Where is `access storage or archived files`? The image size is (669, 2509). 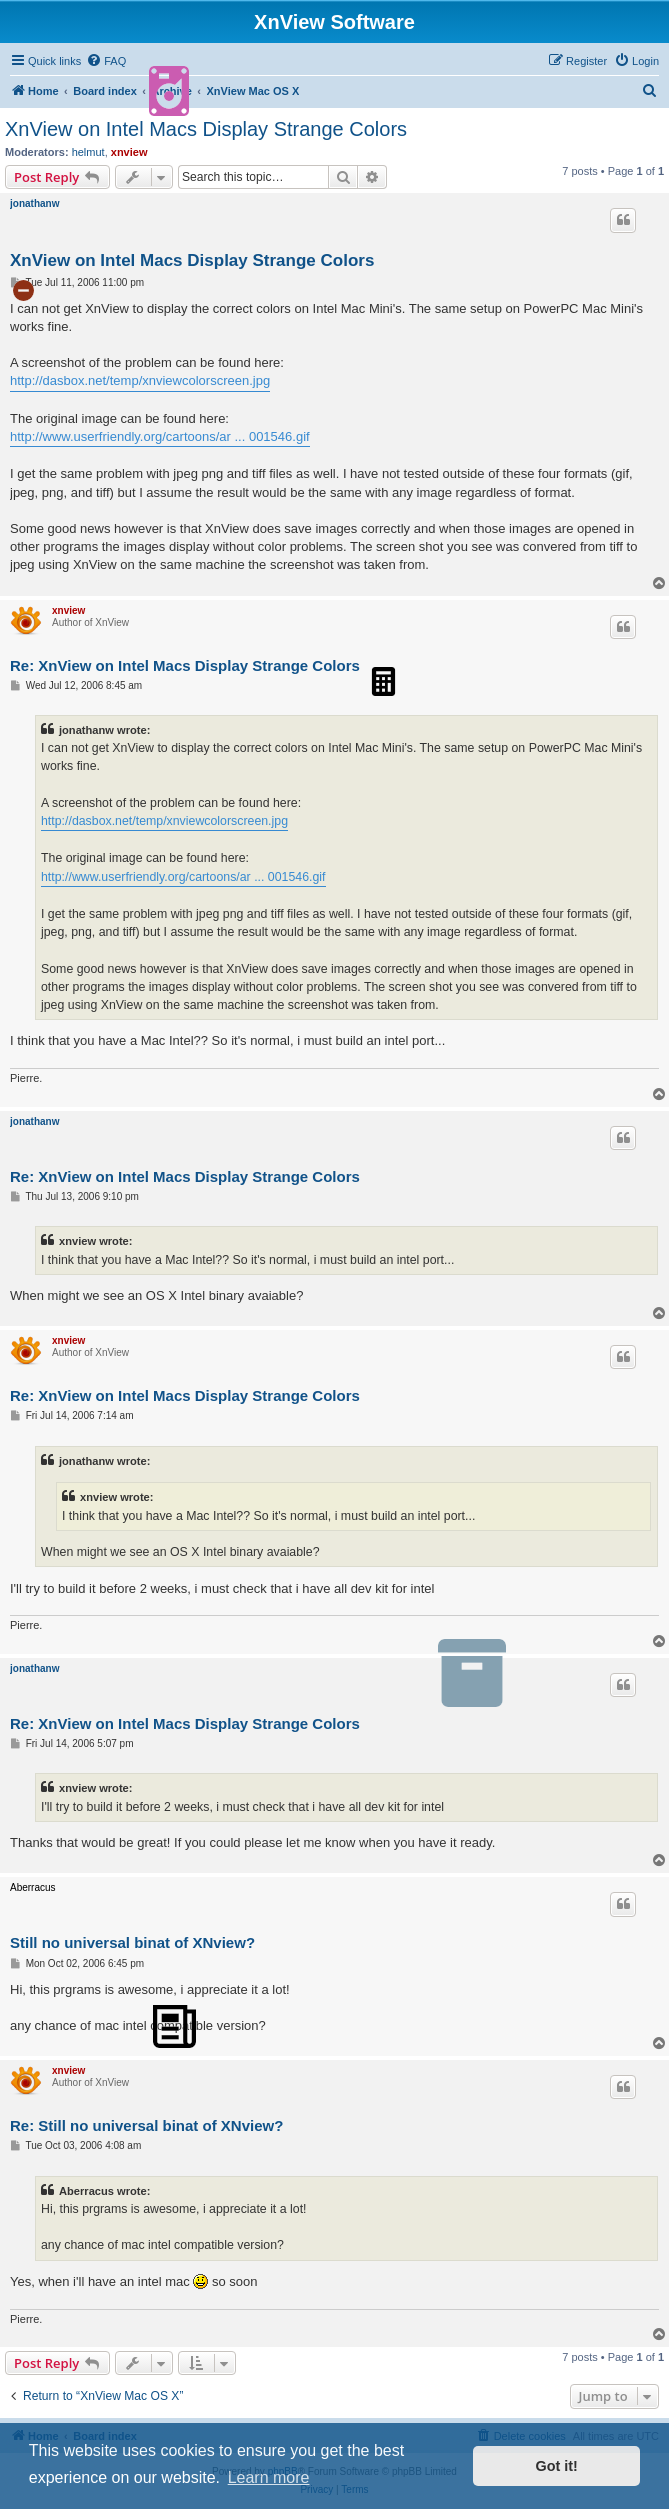 access storage or archived files is located at coordinates (472, 1673).